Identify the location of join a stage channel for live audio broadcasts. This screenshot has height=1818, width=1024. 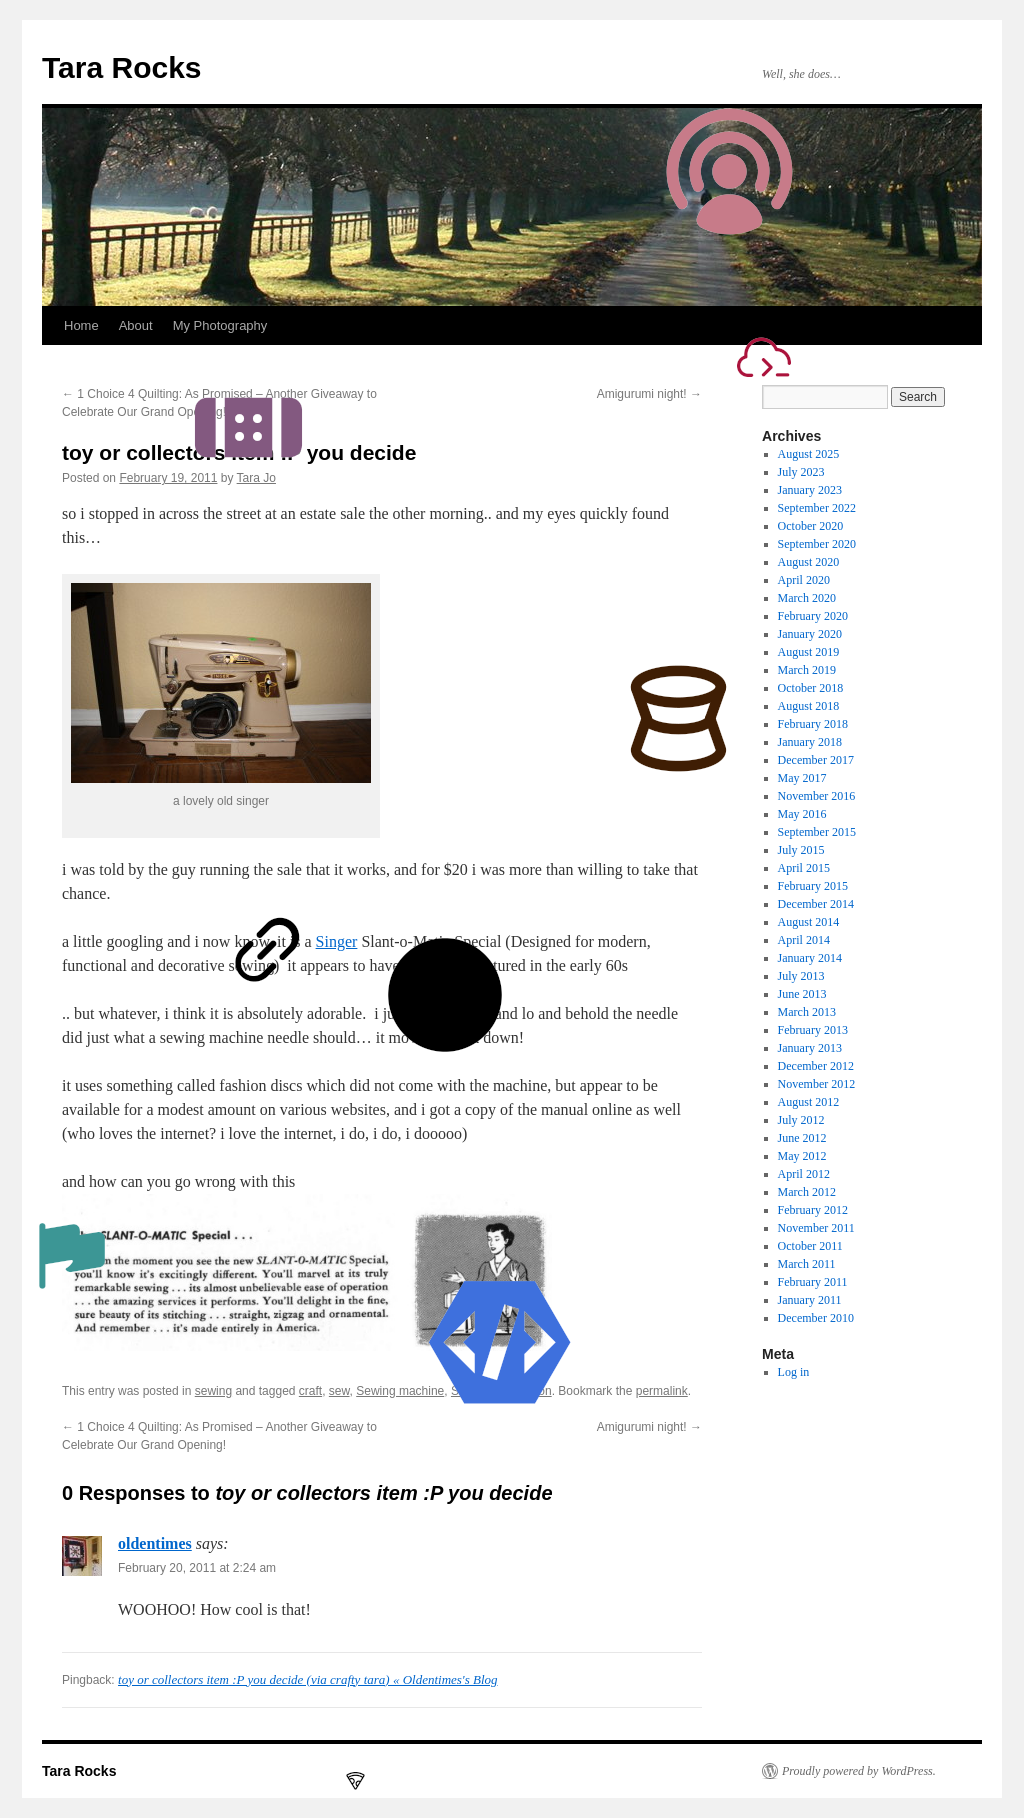
(729, 171).